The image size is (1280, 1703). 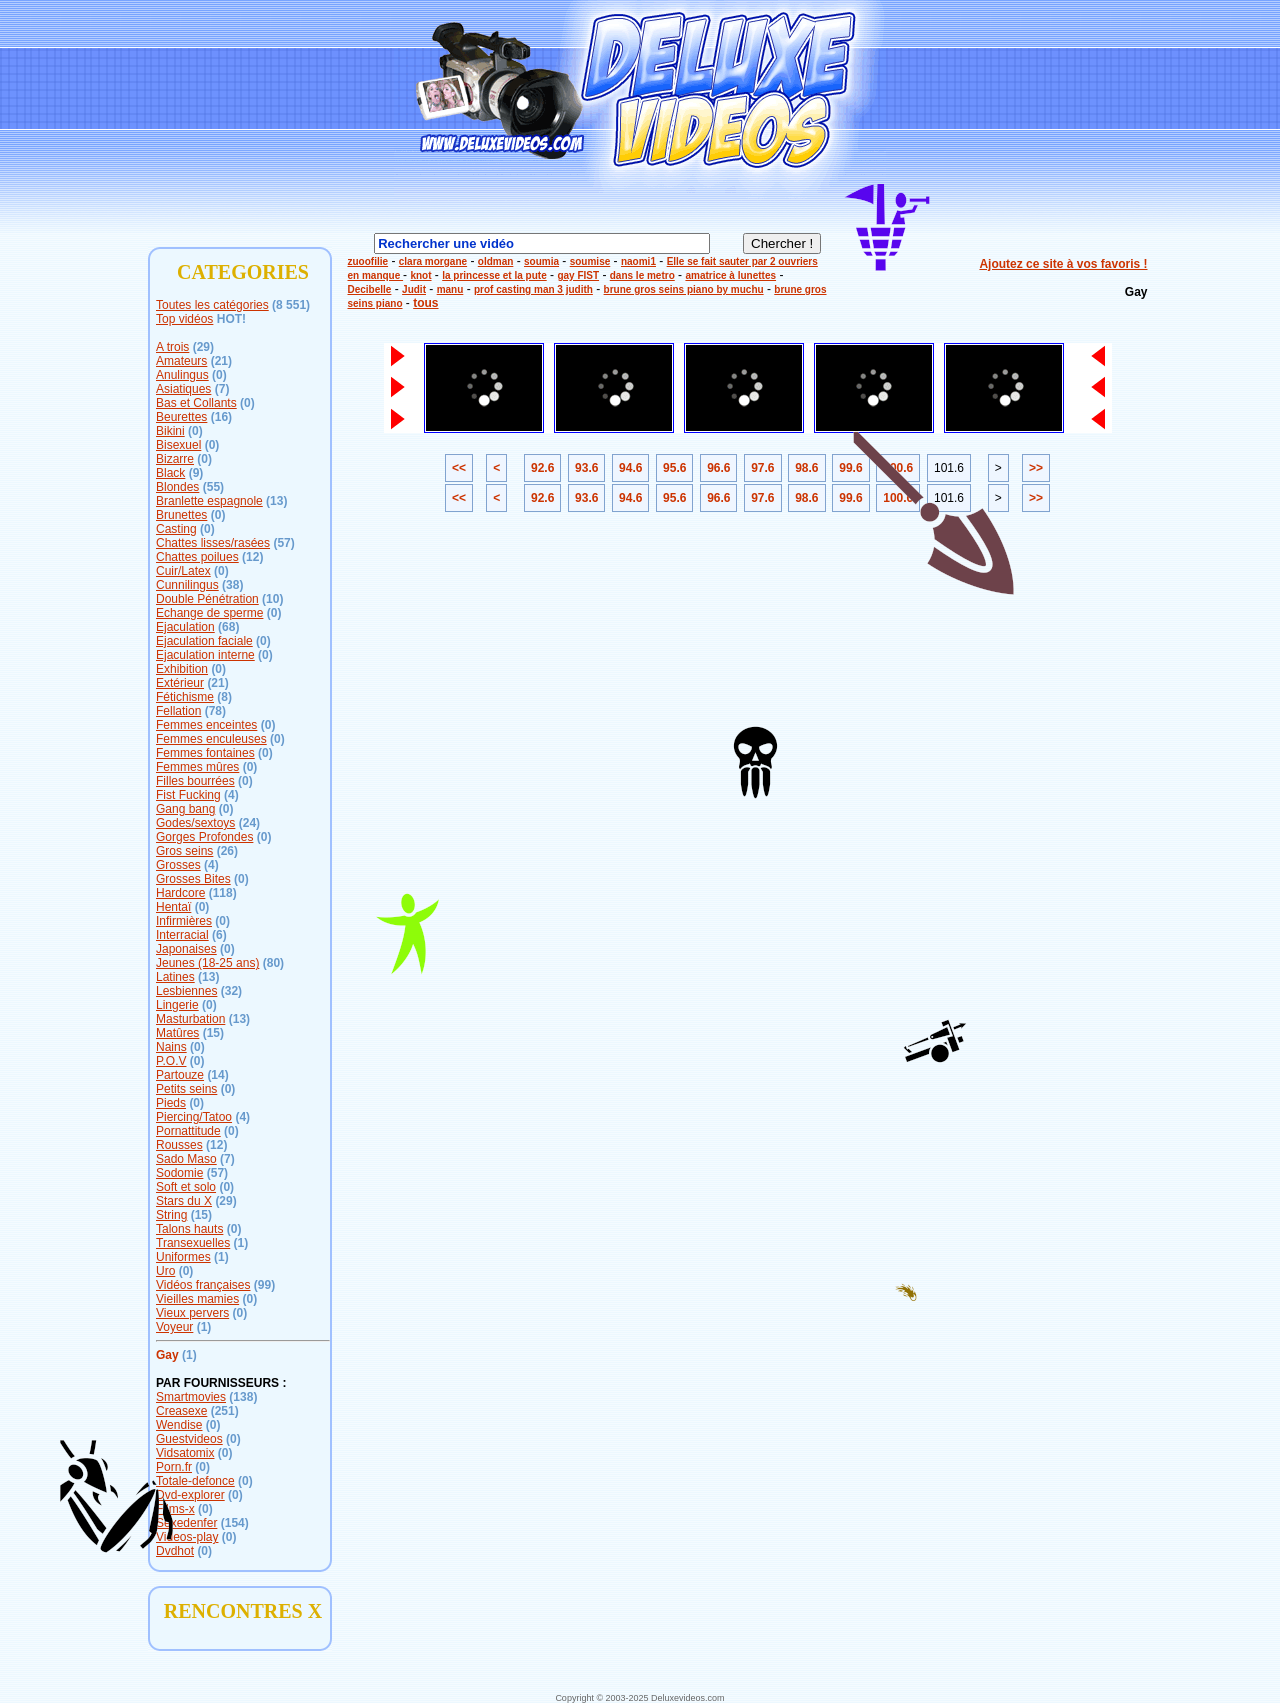 What do you see at coordinates (116, 1496) in the screenshot?
I see `indicates insect or bug-type creature in game` at bounding box center [116, 1496].